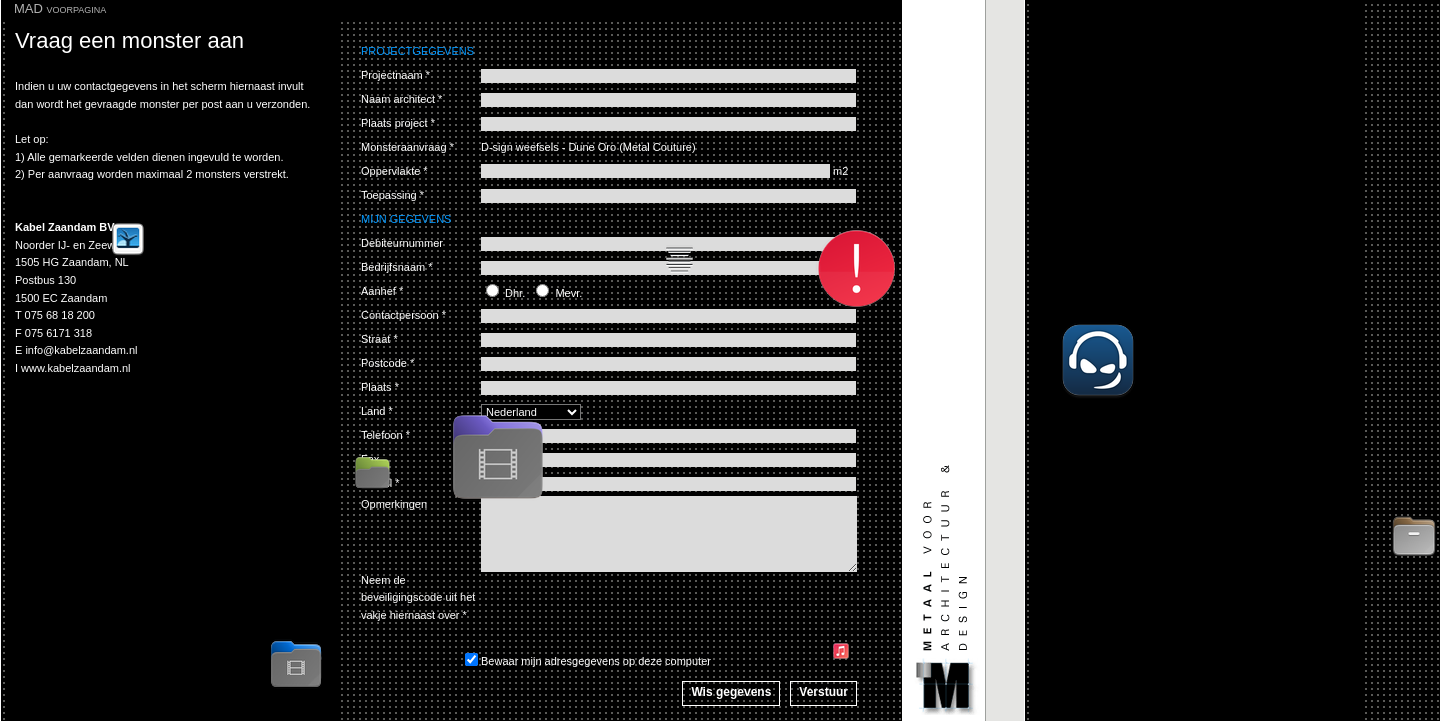 The height and width of the screenshot is (721, 1440). What do you see at coordinates (498, 457) in the screenshot?
I see `open your videos folder` at bounding box center [498, 457].